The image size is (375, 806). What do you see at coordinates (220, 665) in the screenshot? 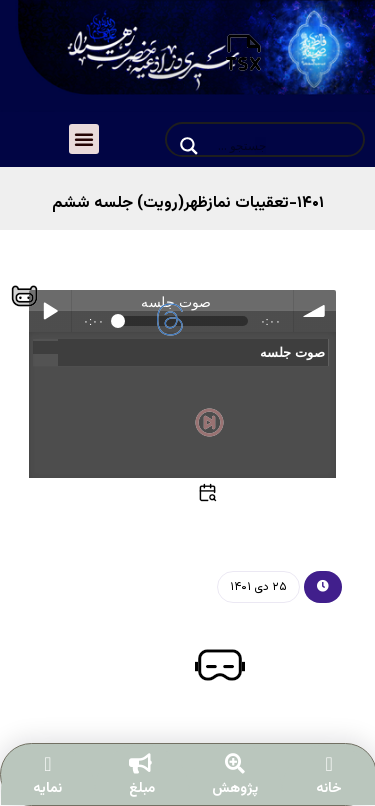
I see `access virtual reality settings or features` at bounding box center [220, 665].